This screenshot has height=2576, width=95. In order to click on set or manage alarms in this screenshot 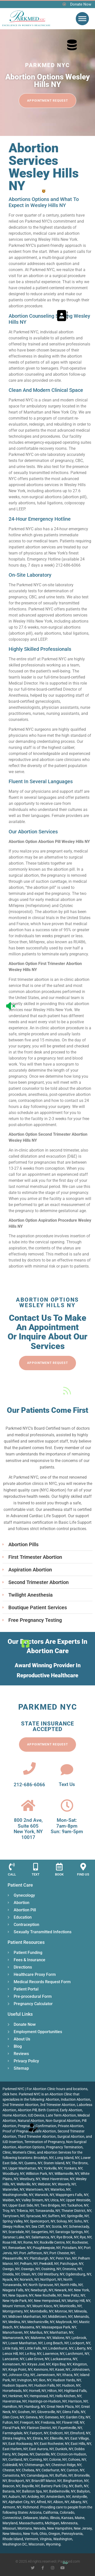, I will do `click(44, 191)`.